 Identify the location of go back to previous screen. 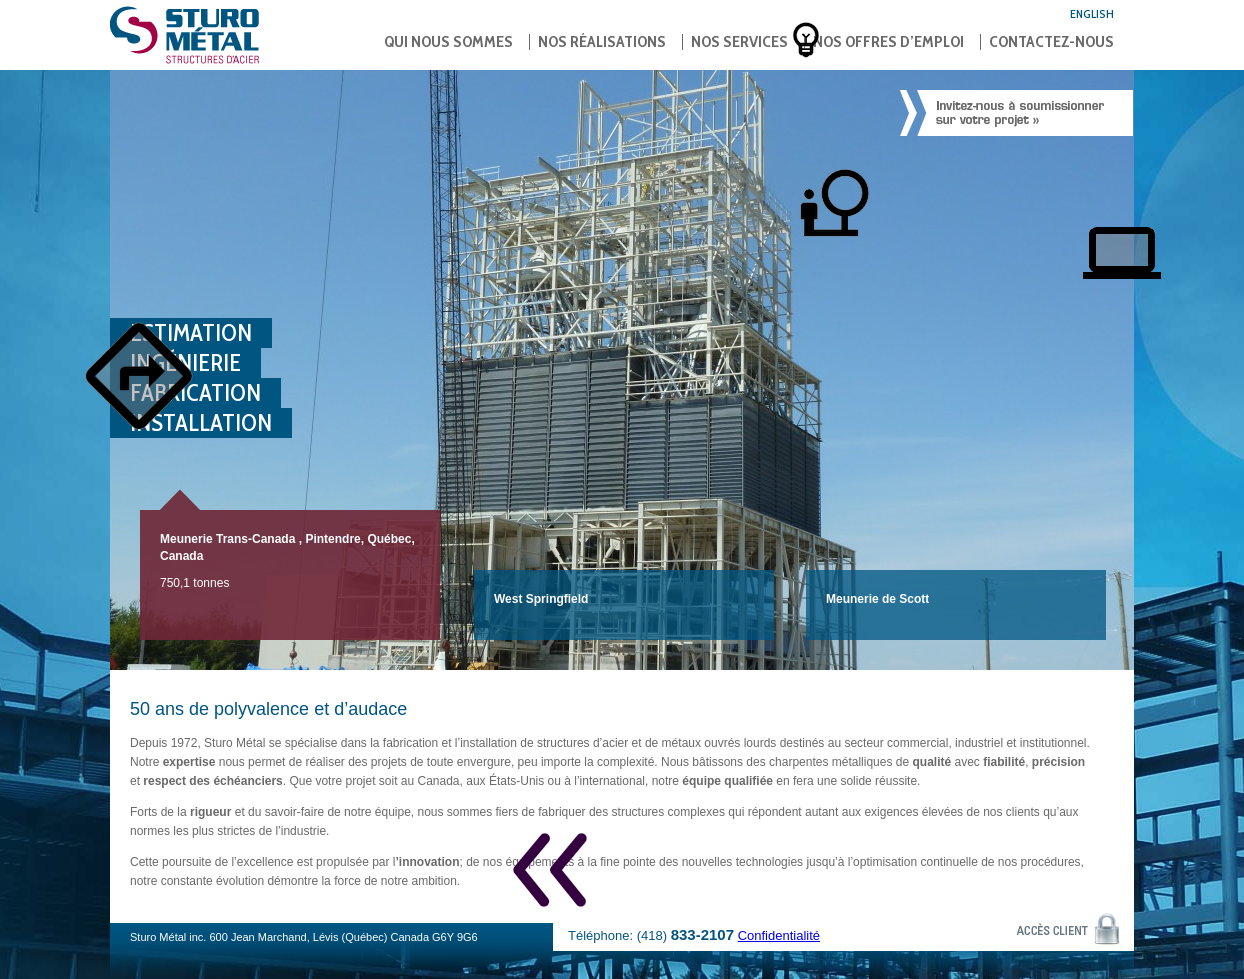
(550, 870).